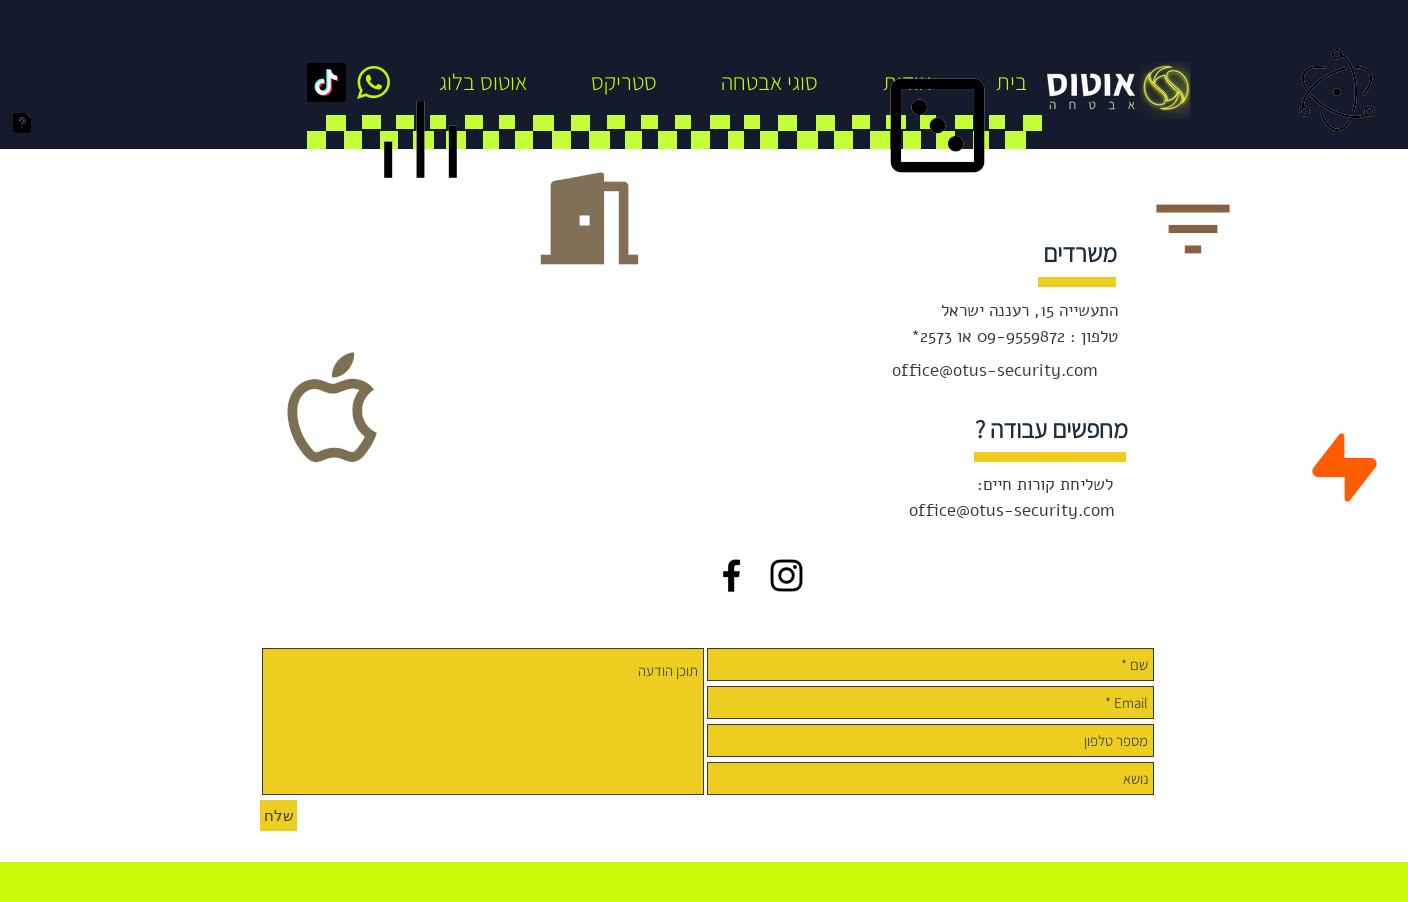  What do you see at coordinates (22, 123) in the screenshot?
I see `unknown or unrecognized file type` at bounding box center [22, 123].